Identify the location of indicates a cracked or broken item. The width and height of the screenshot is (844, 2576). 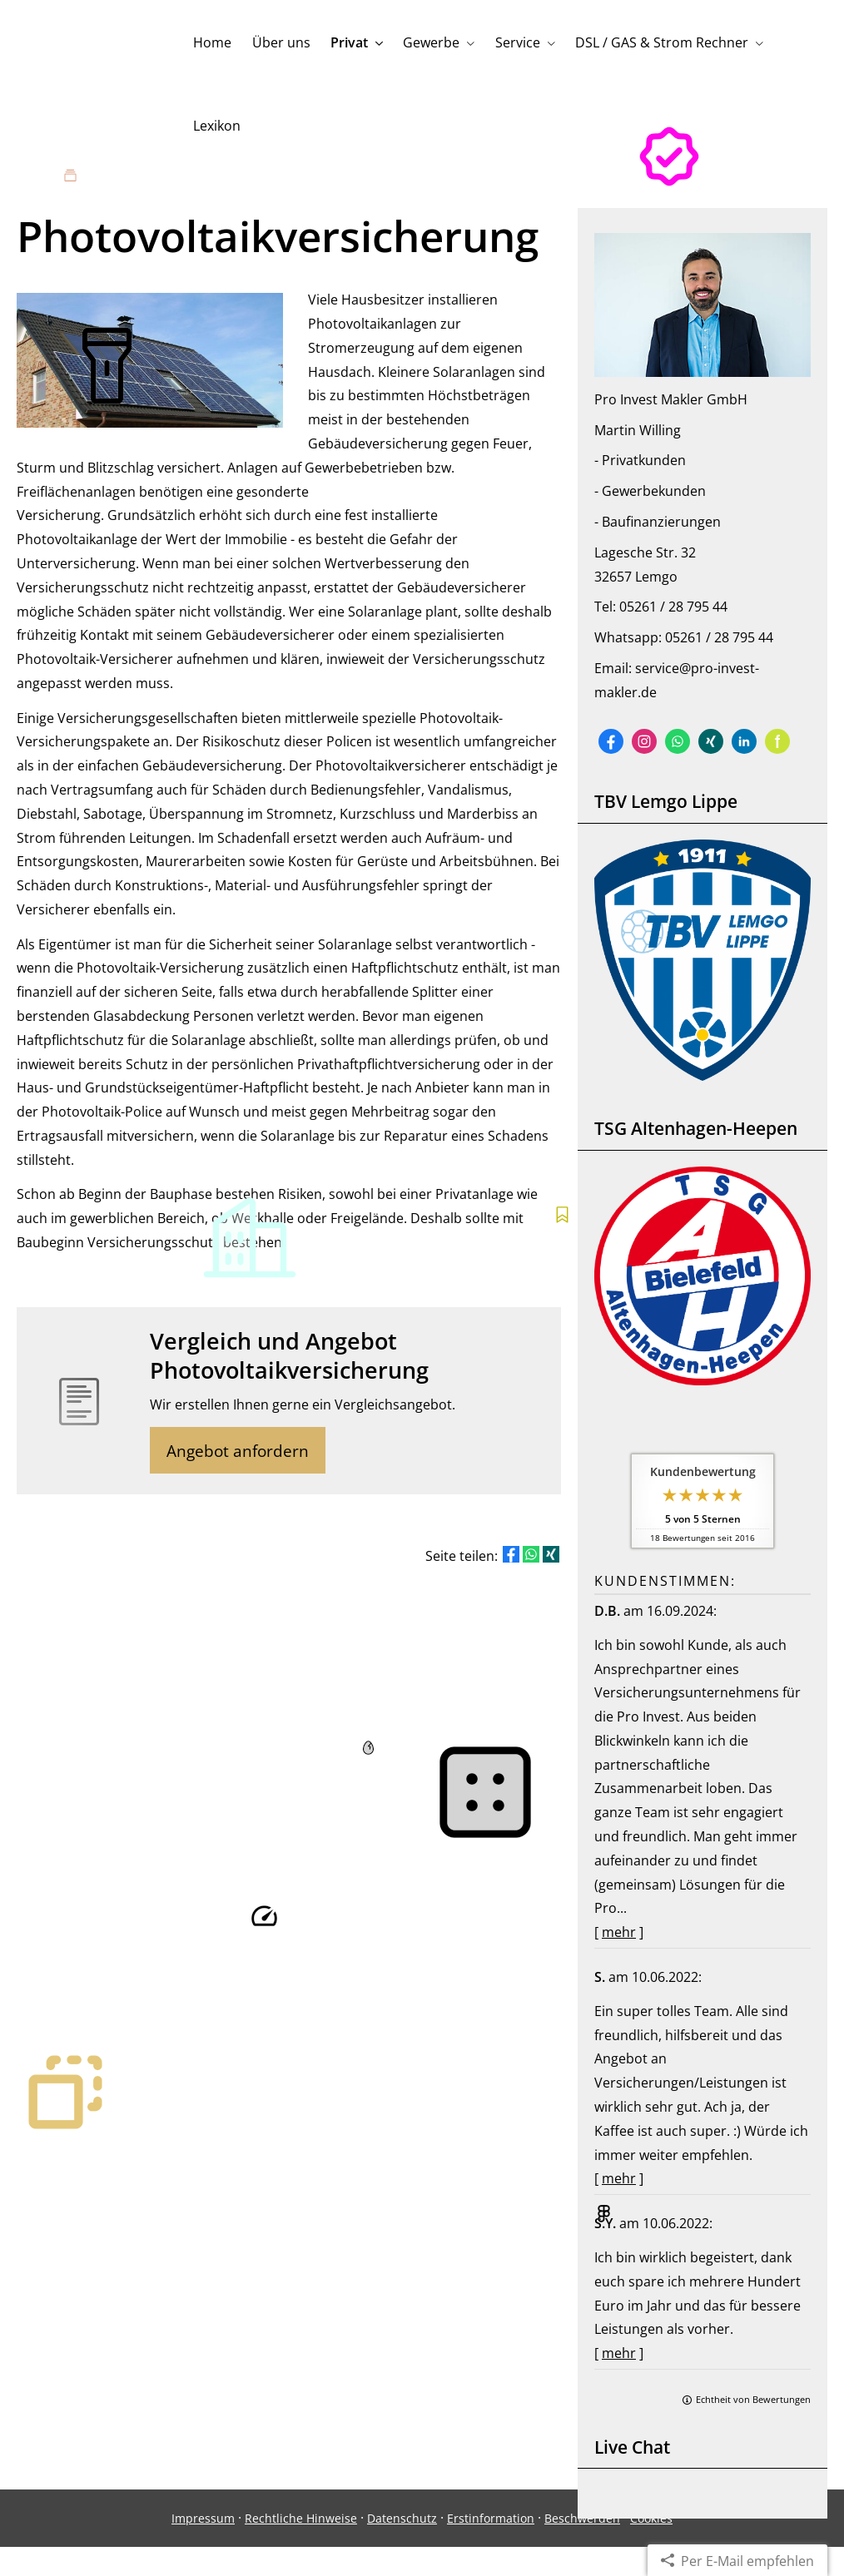
(368, 1747).